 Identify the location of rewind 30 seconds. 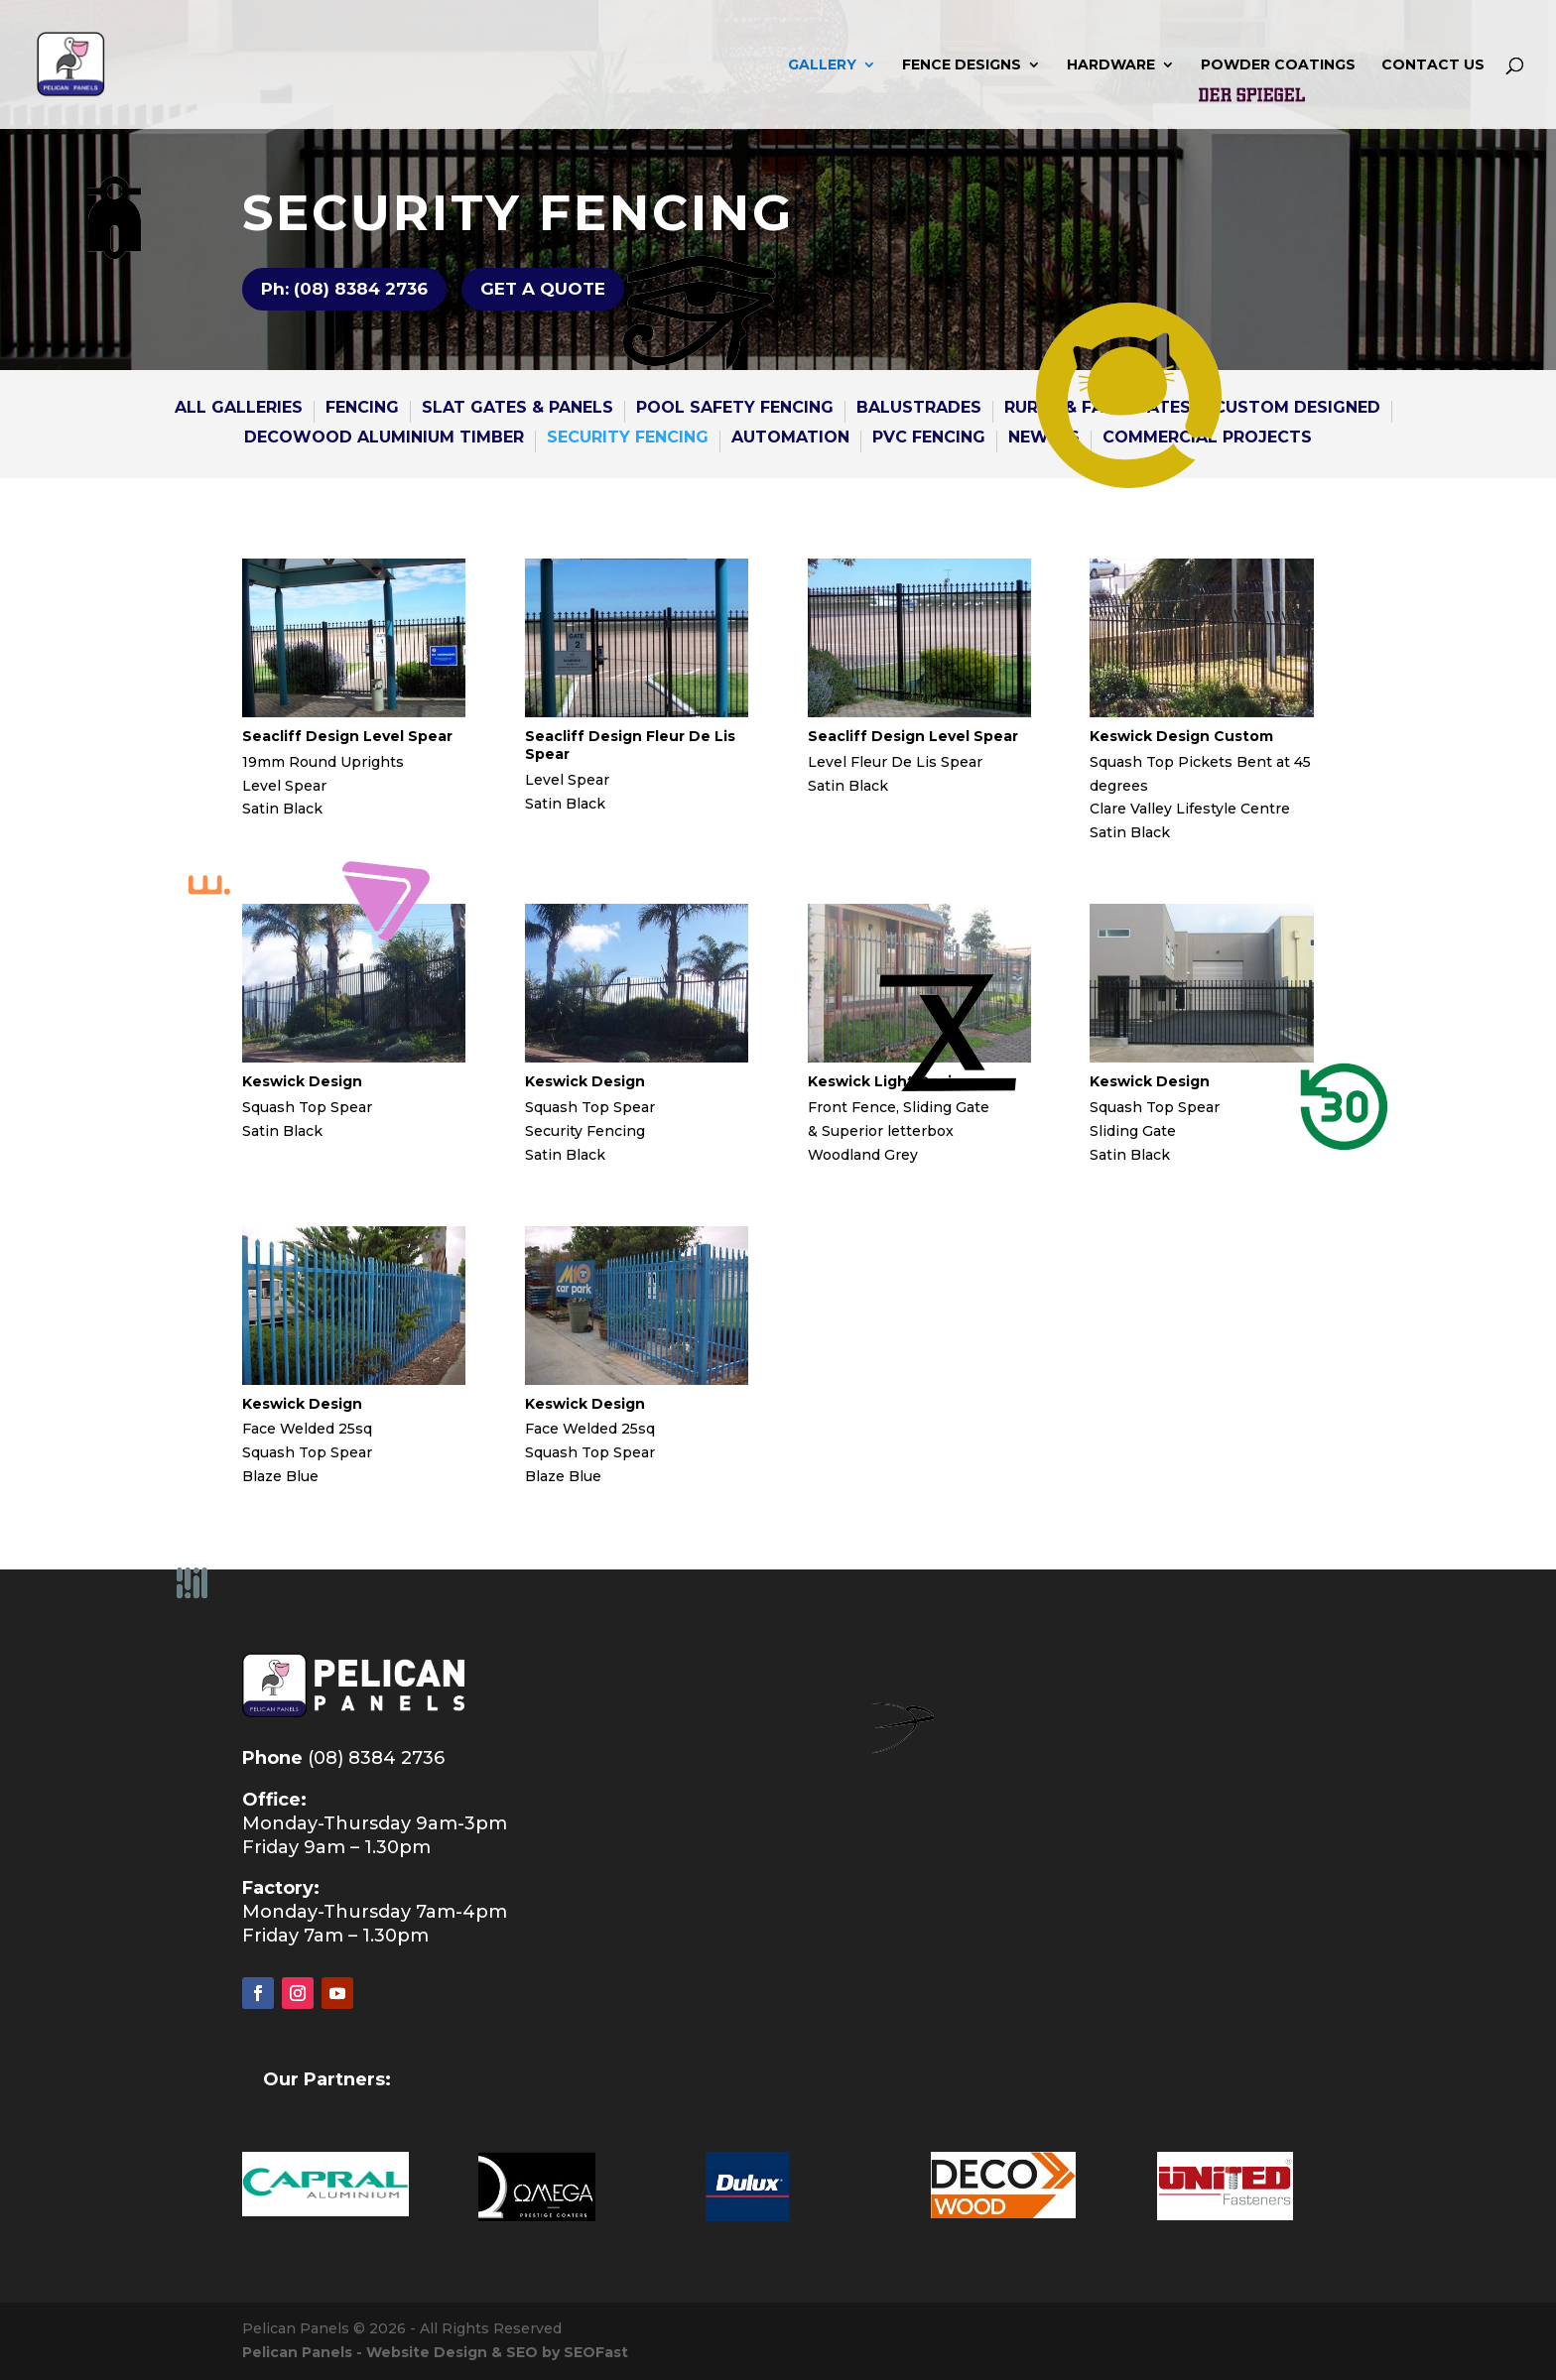
(1344, 1106).